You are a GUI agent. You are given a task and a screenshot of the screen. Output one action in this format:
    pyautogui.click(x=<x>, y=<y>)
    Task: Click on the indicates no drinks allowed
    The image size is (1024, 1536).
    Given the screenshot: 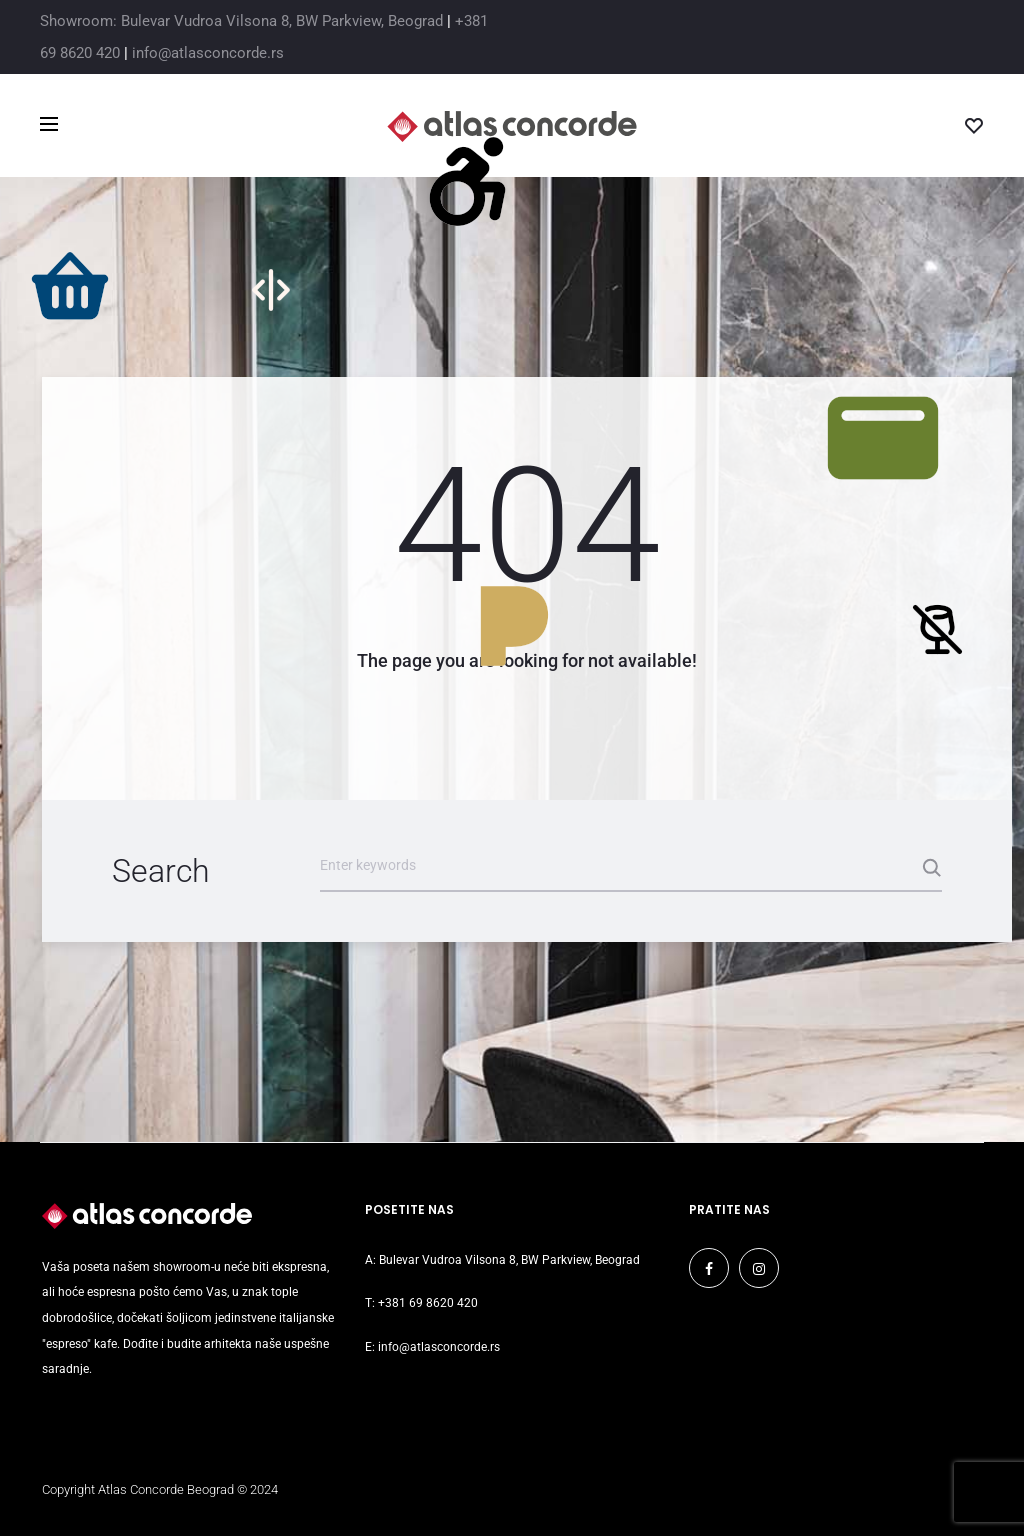 What is the action you would take?
    pyautogui.click(x=937, y=629)
    